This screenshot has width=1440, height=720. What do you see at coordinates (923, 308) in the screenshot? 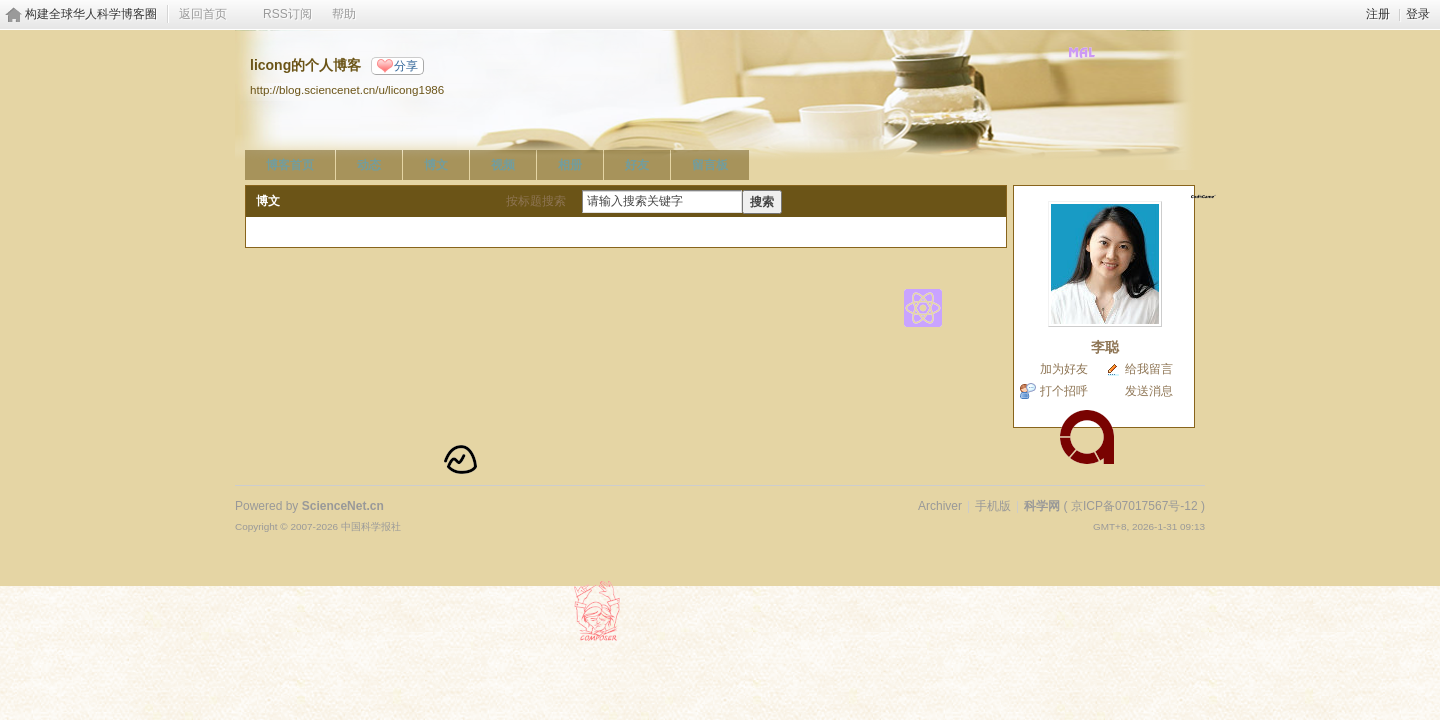
I see `visit protondb website for linux gaming compatibility` at bounding box center [923, 308].